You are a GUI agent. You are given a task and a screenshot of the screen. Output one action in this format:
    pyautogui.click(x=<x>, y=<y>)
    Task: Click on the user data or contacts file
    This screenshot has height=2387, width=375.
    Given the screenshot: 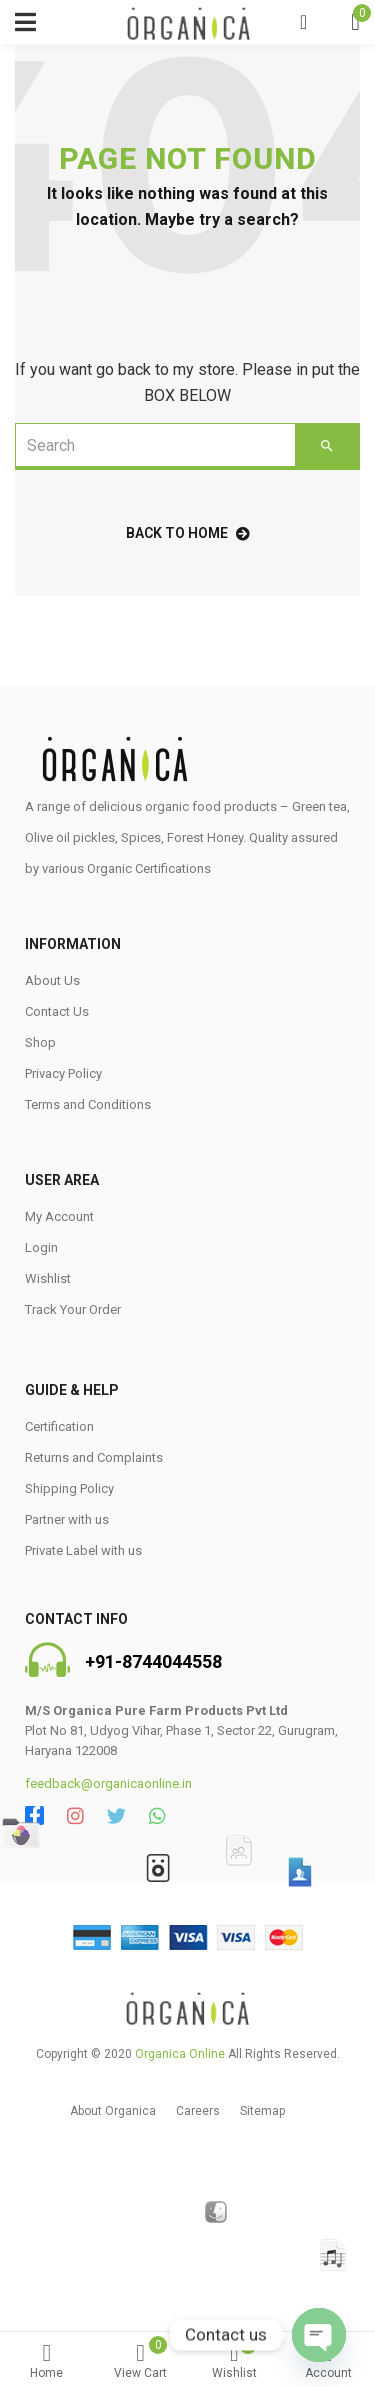 What is the action you would take?
    pyautogui.click(x=300, y=1872)
    